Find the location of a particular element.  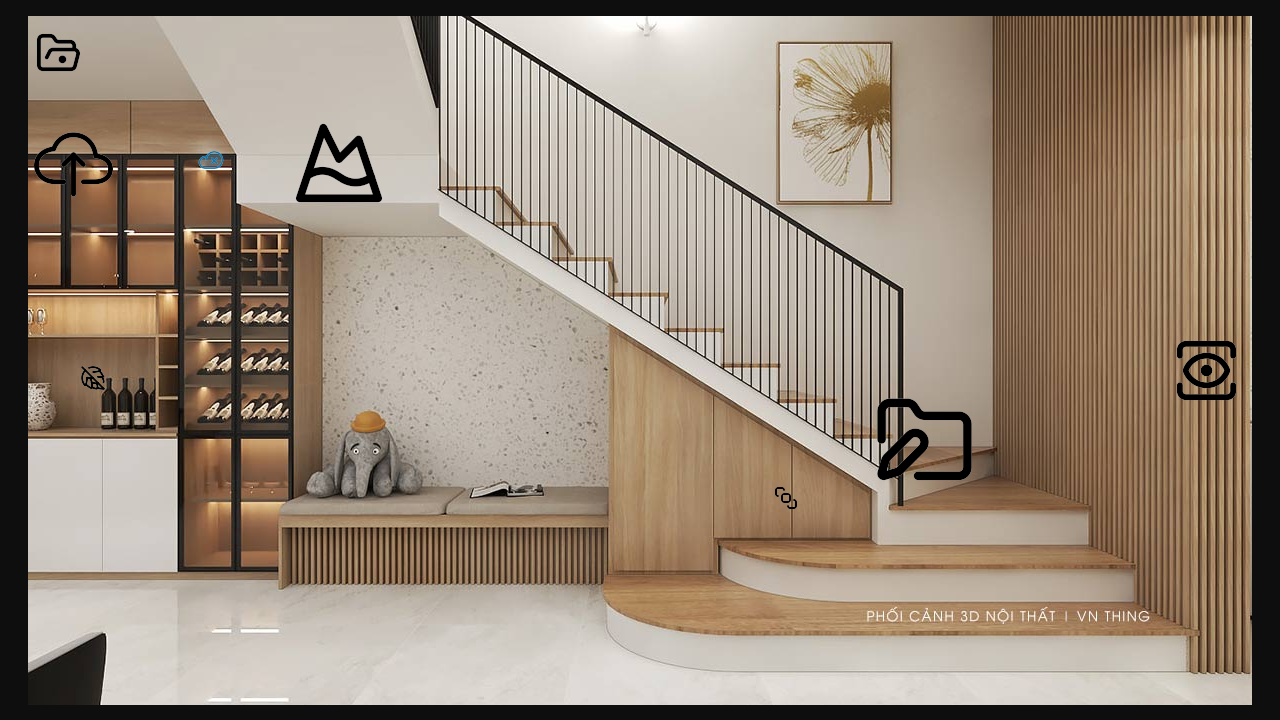

rename or edit a folder is located at coordinates (924, 441).